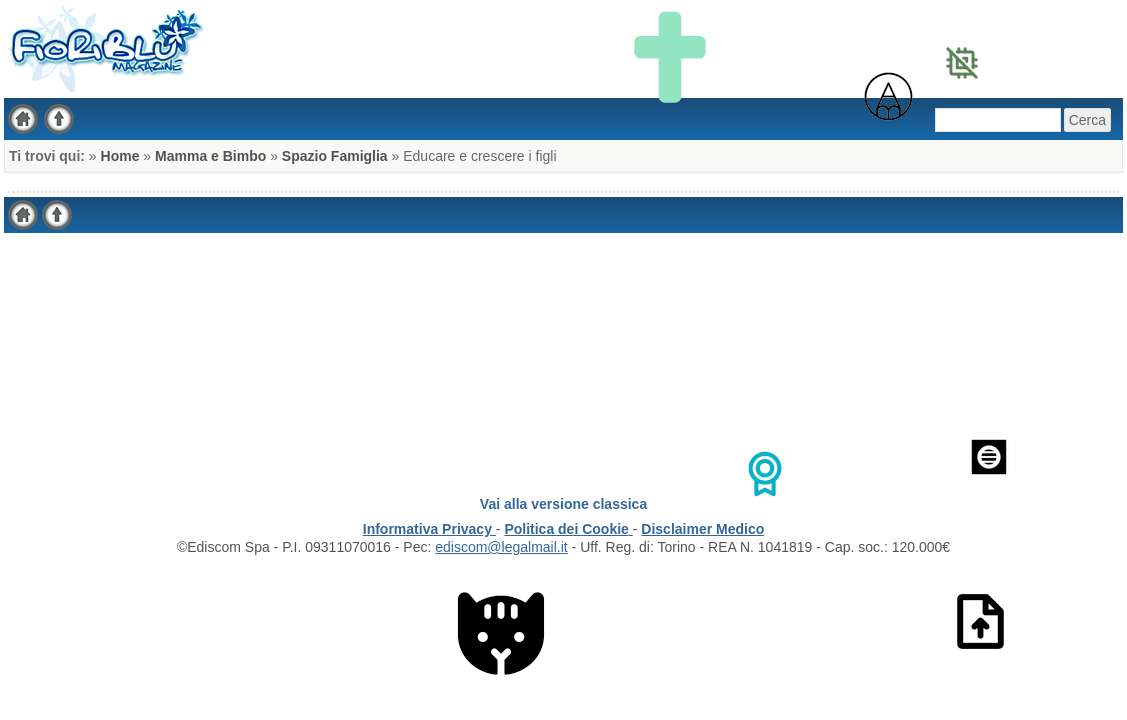 This screenshot has height=720, width=1127. I want to click on edit or modify content, so click(888, 96).